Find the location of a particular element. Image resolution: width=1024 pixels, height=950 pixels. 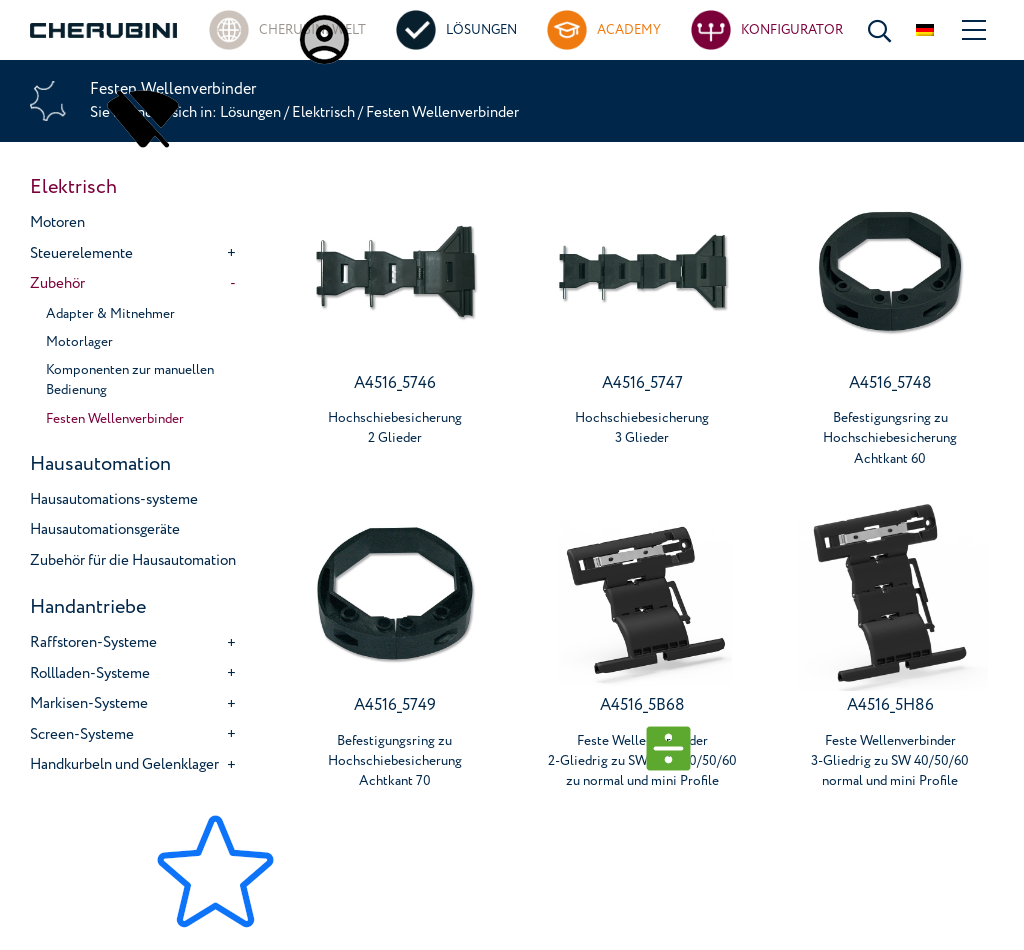

add to favorites is located at coordinates (215, 873).